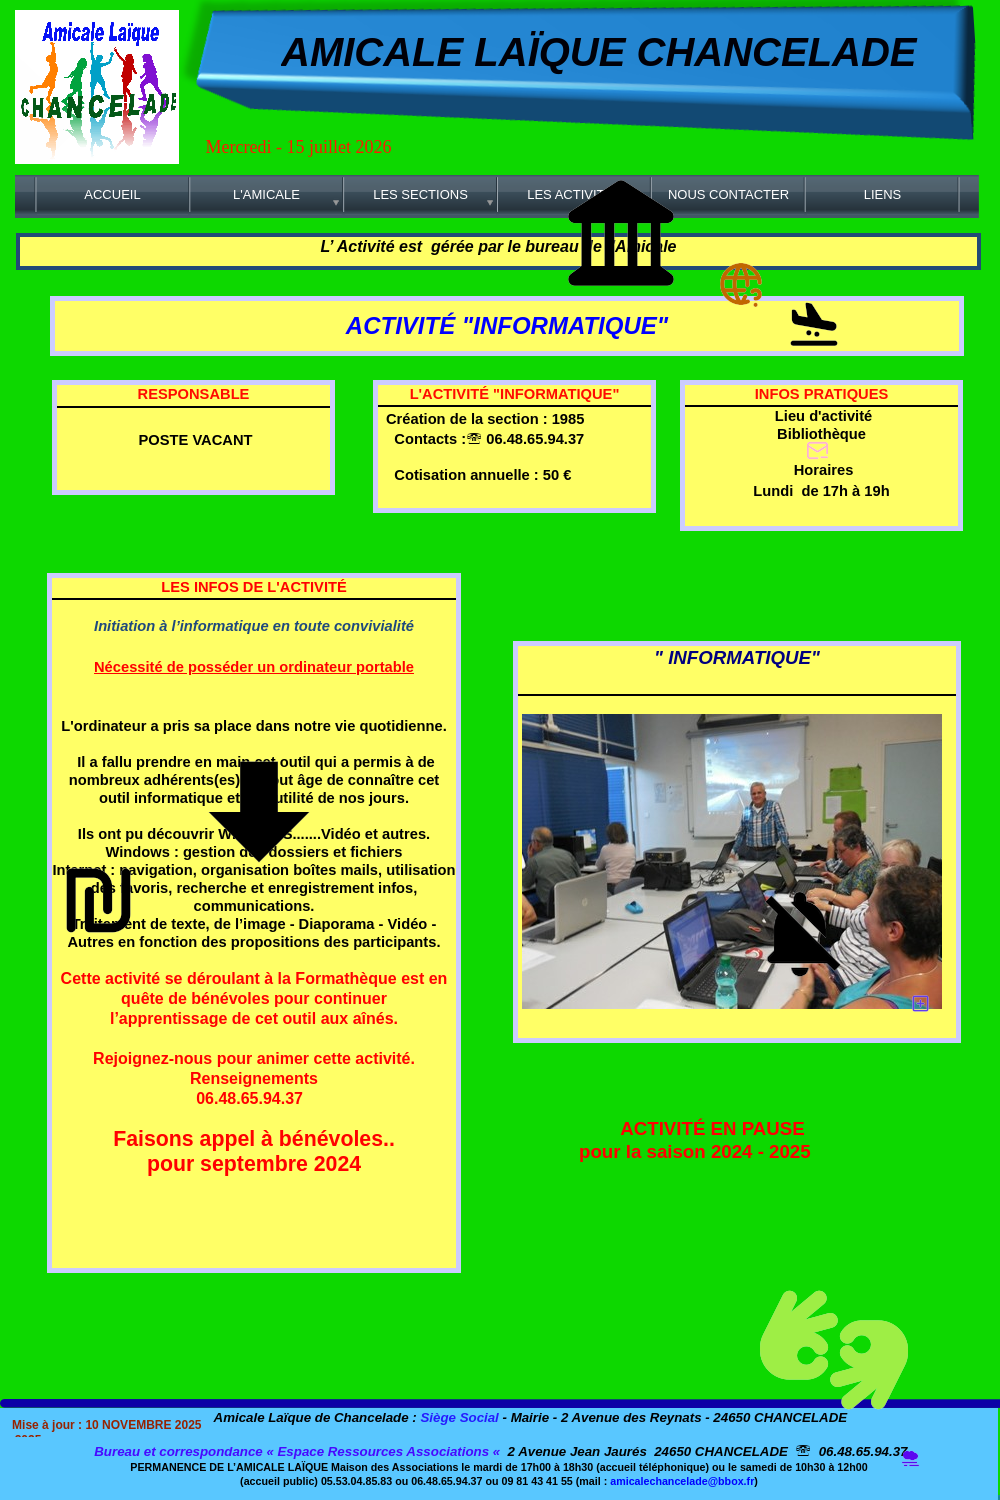 The image size is (1000, 1500). I want to click on download a file or content, so click(259, 812).